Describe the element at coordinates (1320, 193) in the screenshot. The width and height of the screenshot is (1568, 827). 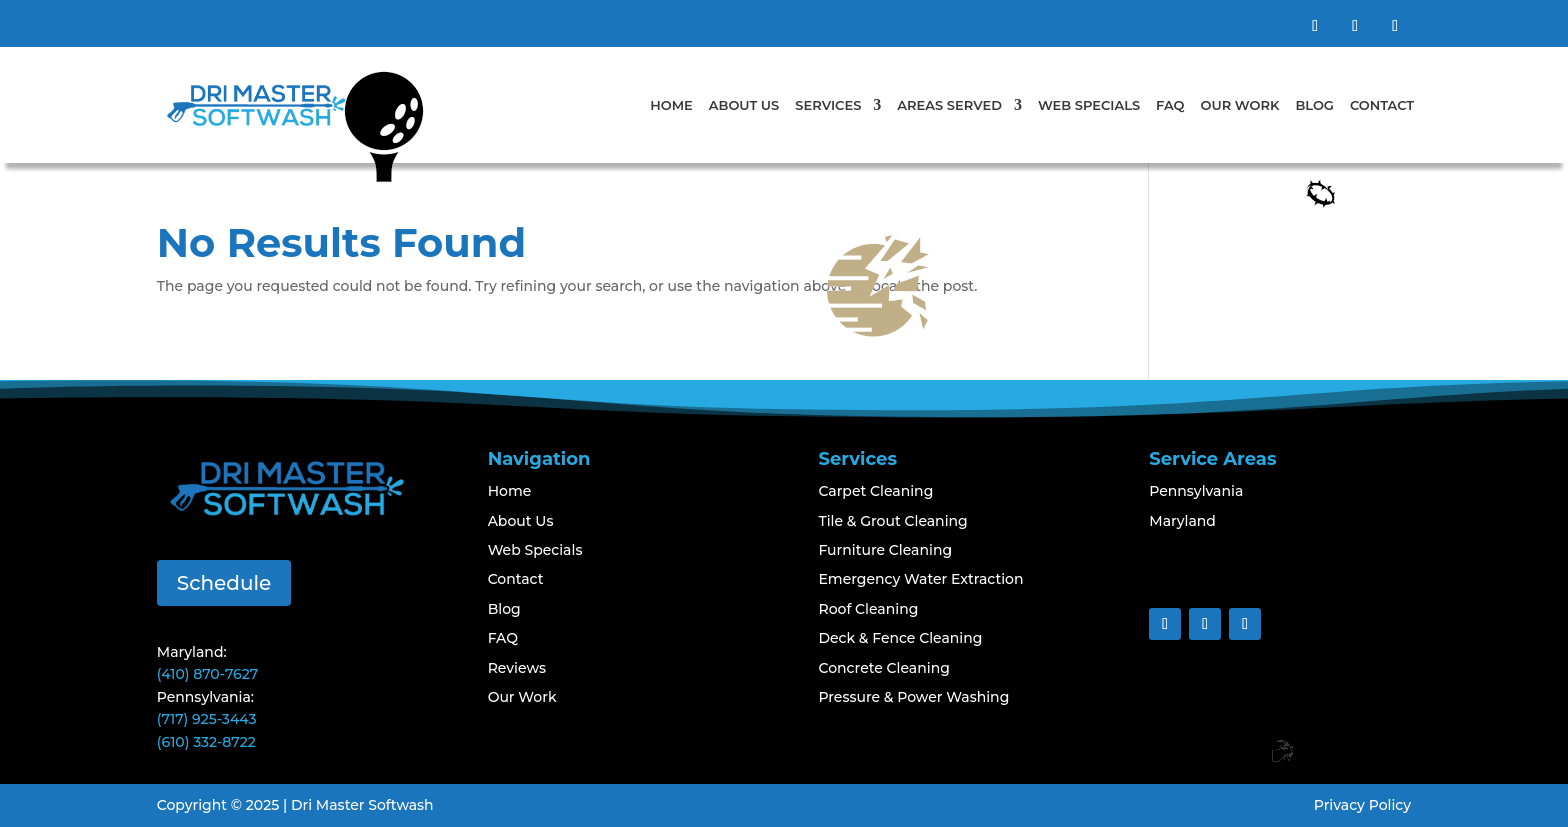
I see `indicates a religious or Easter-themed game element` at that location.